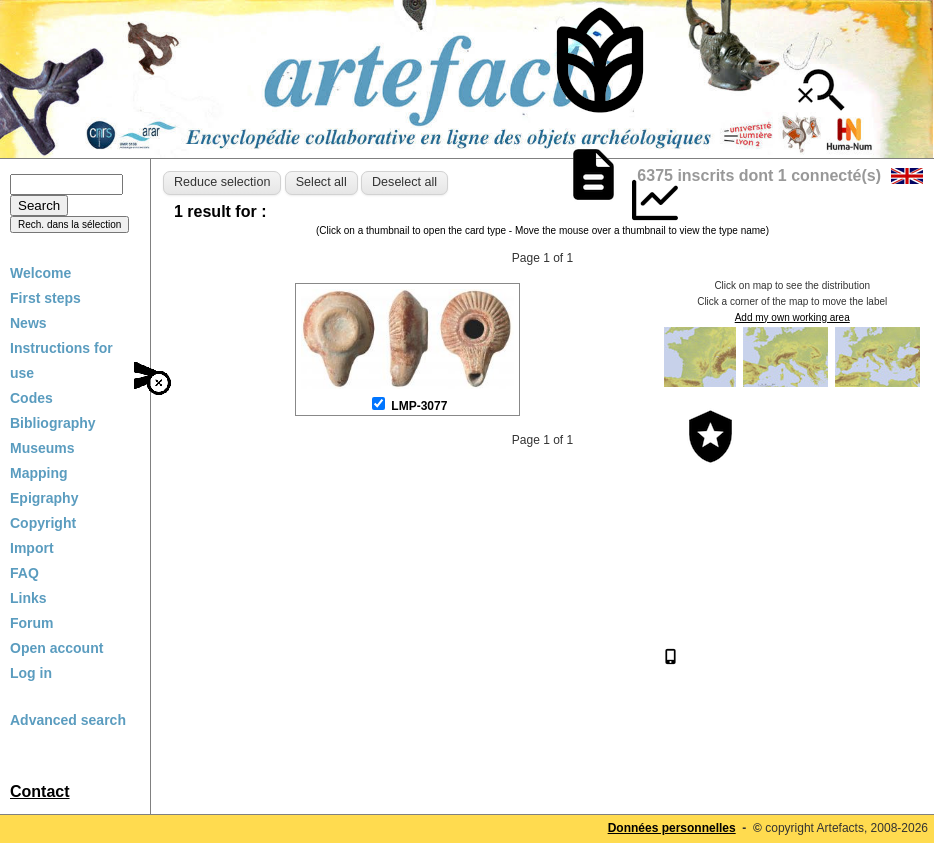 This screenshot has width=934, height=843. Describe the element at coordinates (670, 656) in the screenshot. I see `access mobile device settings` at that location.